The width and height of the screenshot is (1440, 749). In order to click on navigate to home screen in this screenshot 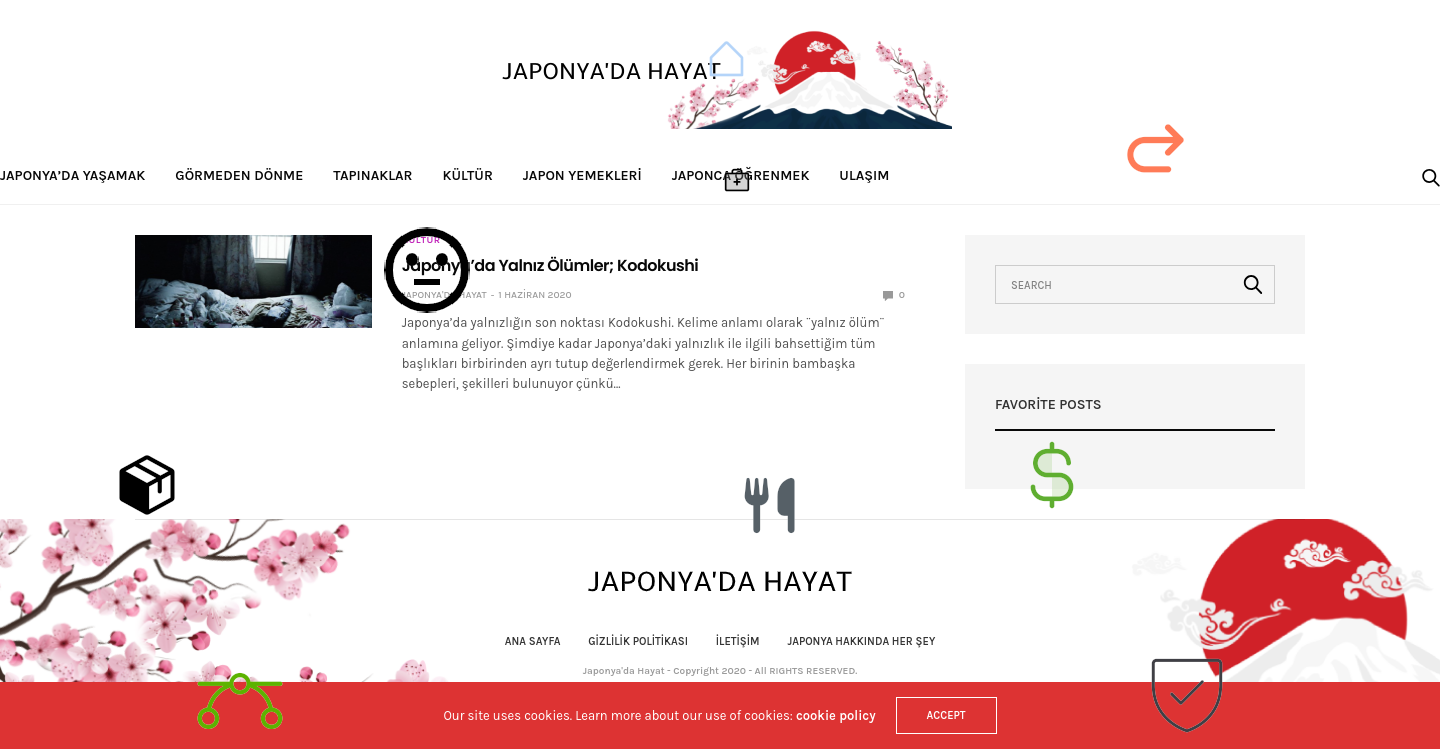, I will do `click(726, 59)`.